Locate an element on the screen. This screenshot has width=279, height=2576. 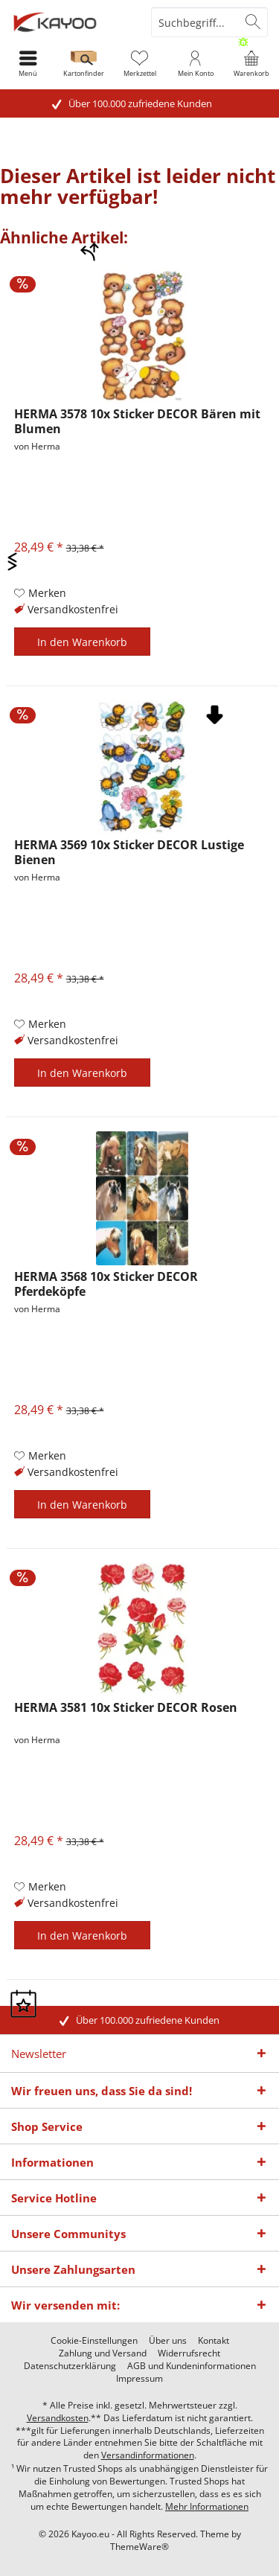
download a file or content is located at coordinates (214, 715).